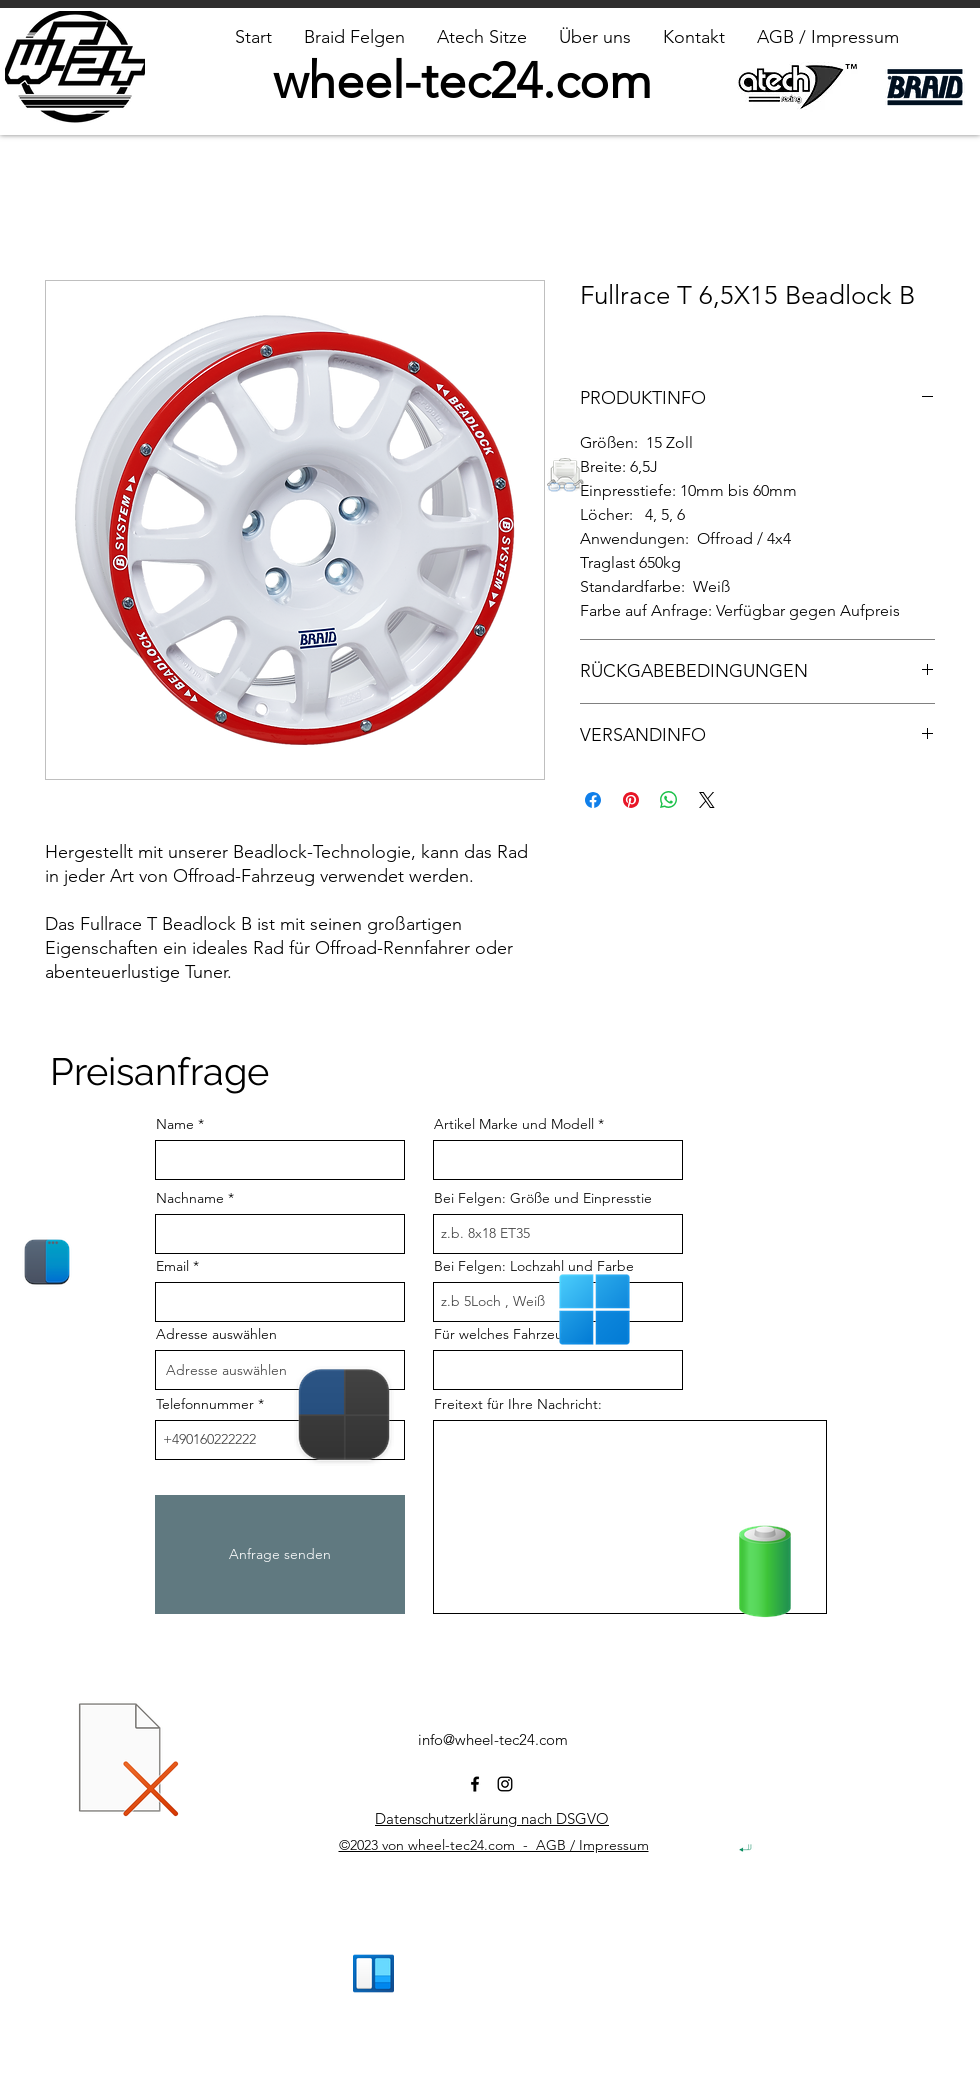 The width and height of the screenshot is (980, 2083). Describe the element at coordinates (765, 1570) in the screenshot. I see `view current battery level` at that location.